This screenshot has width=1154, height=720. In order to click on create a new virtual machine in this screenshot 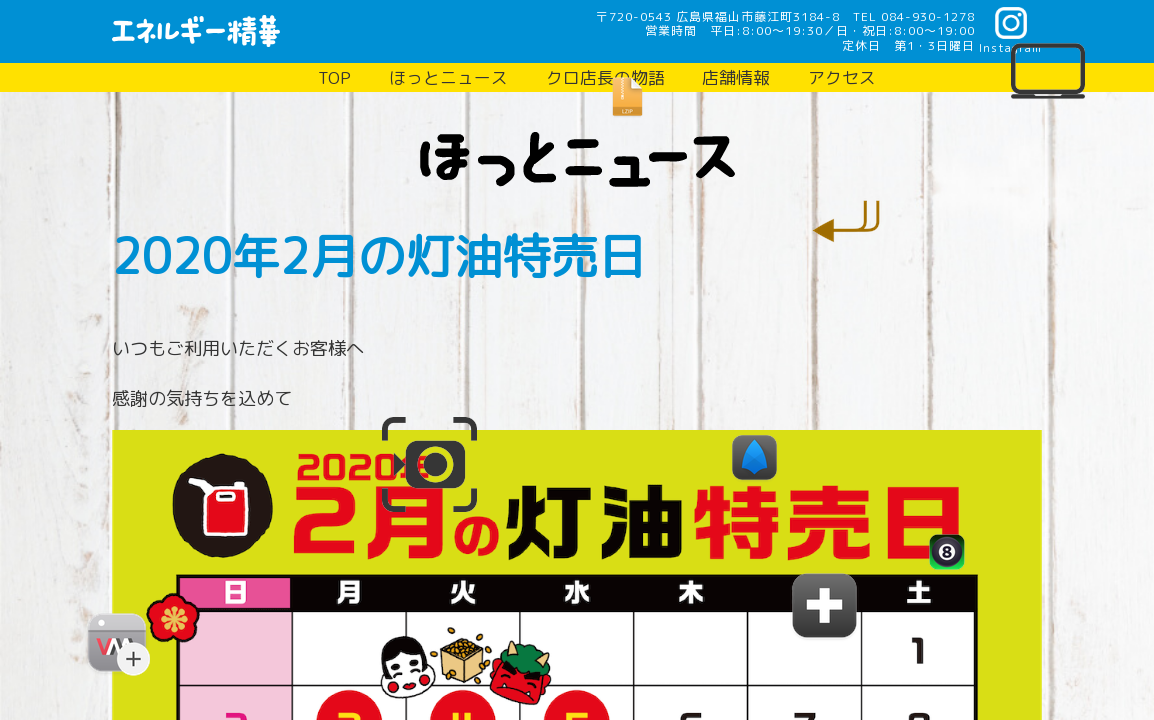, I will do `click(117, 643)`.